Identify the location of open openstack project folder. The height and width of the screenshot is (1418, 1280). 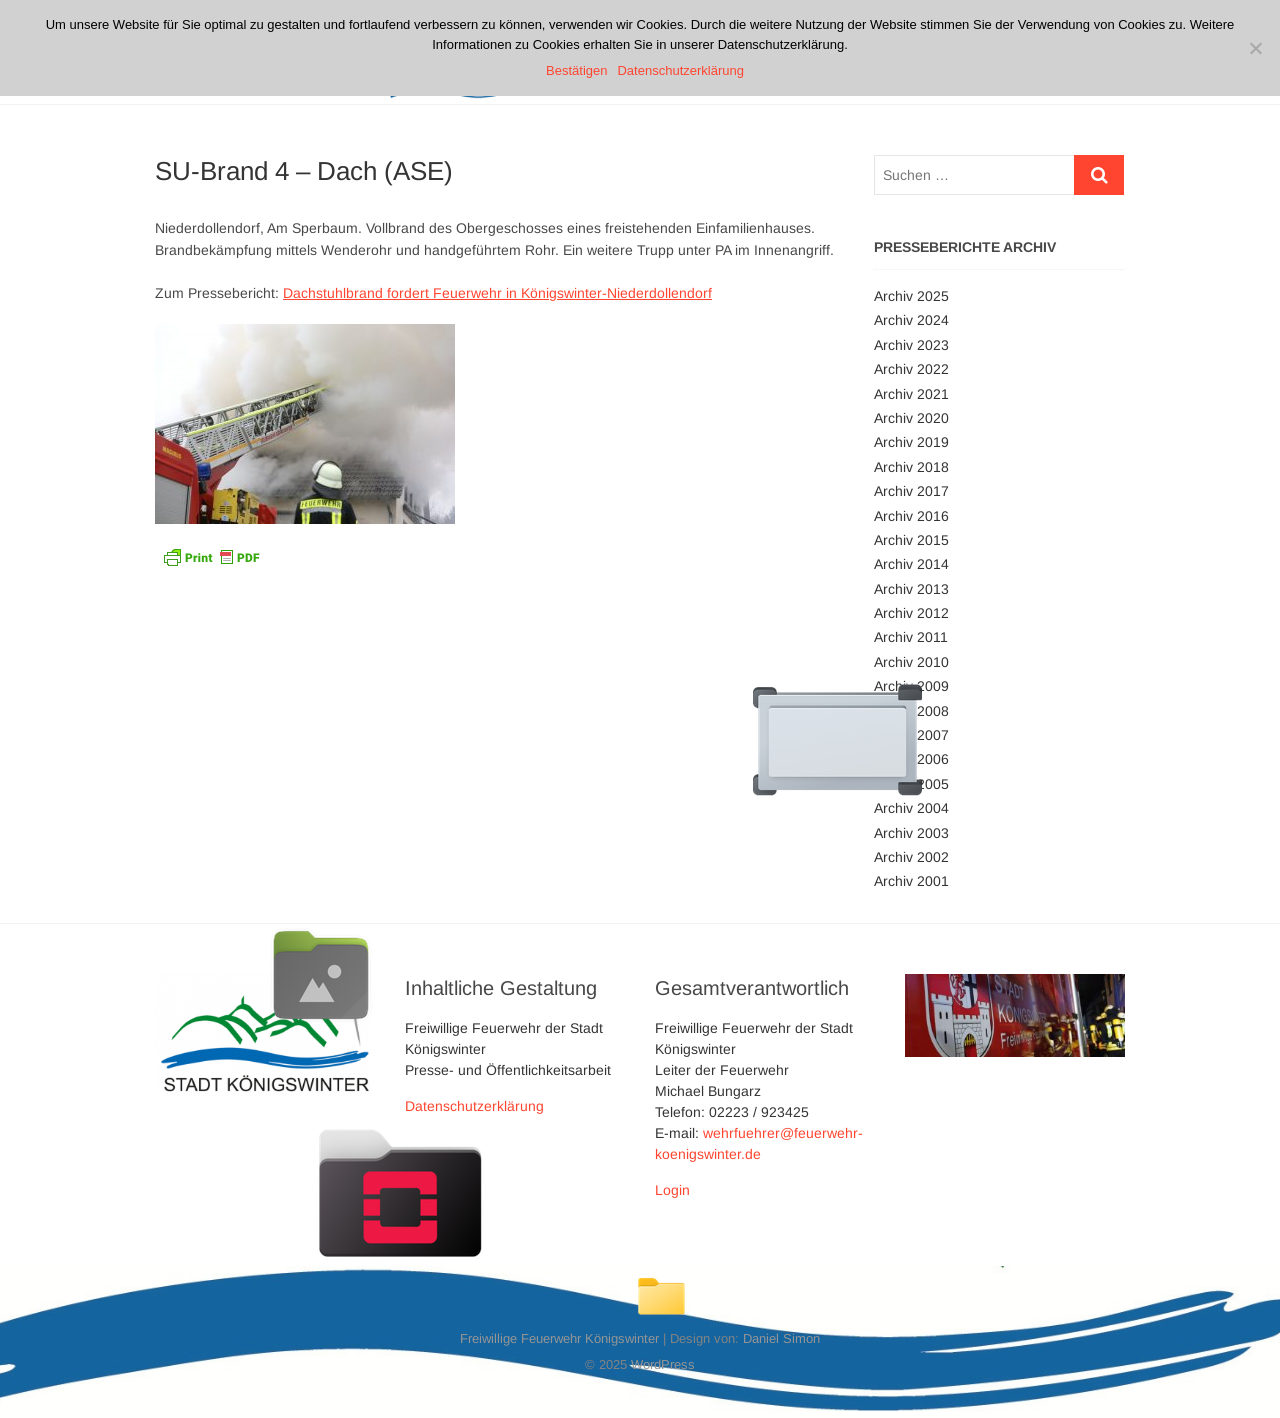
(399, 1197).